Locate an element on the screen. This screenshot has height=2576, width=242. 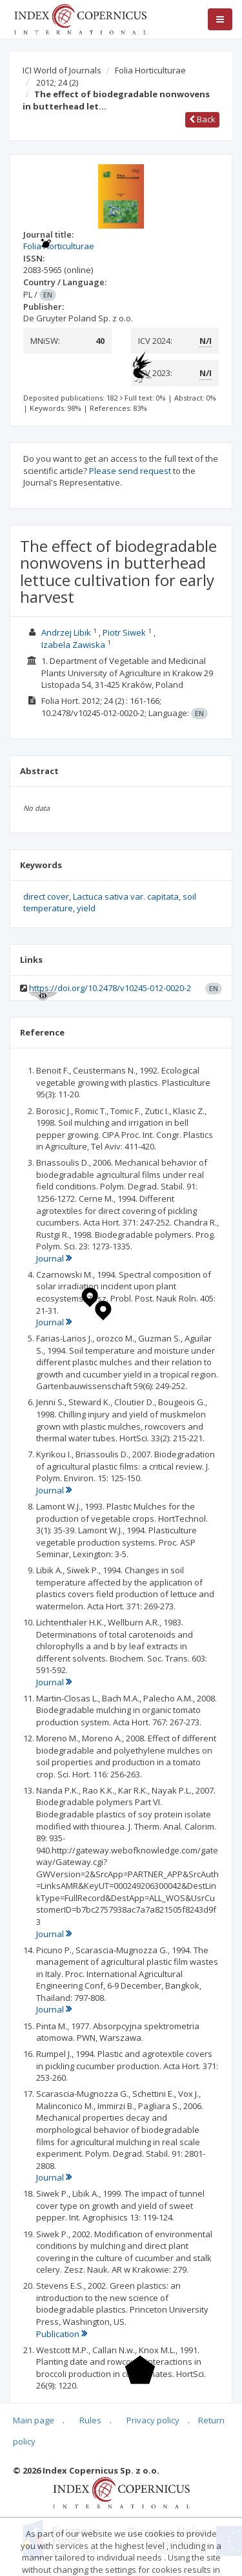
pentagon shape tool for design applications is located at coordinates (140, 2371).